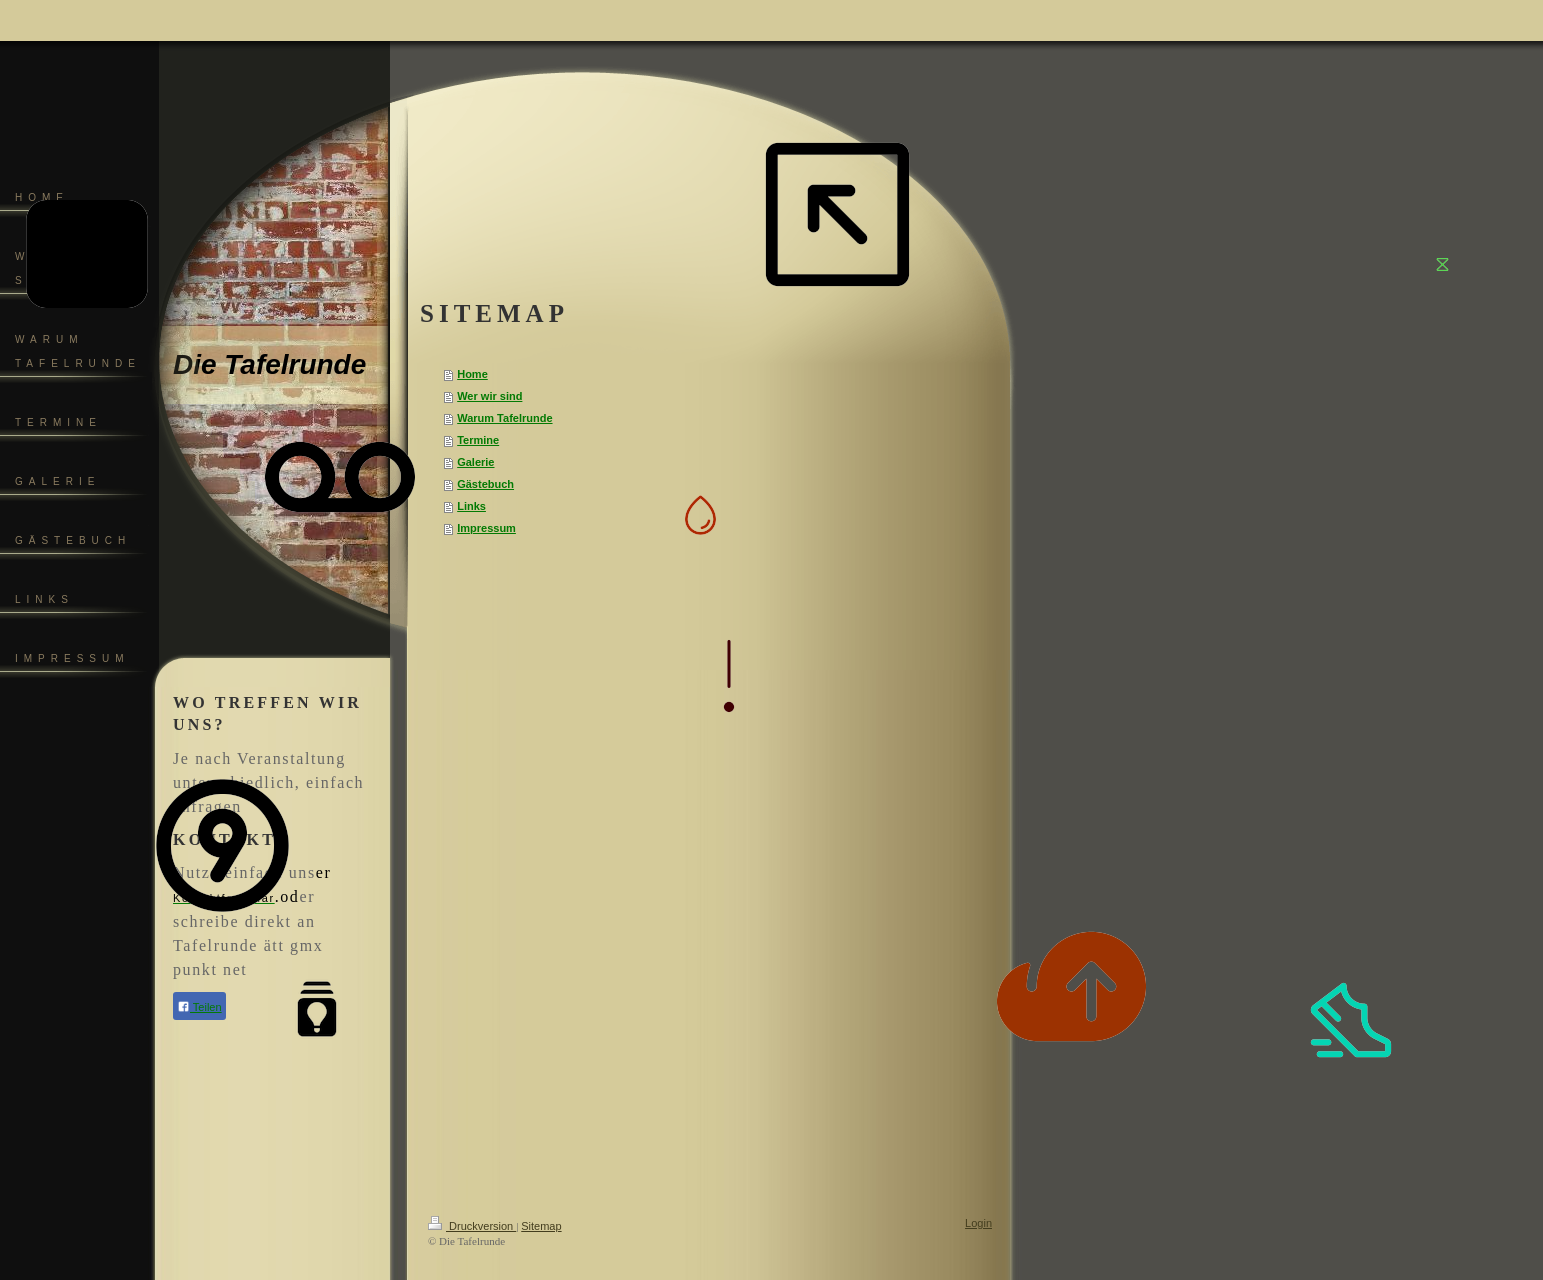  What do you see at coordinates (317, 1009) in the screenshot?
I see `view batch predictions or queued insights` at bounding box center [317, 1009].